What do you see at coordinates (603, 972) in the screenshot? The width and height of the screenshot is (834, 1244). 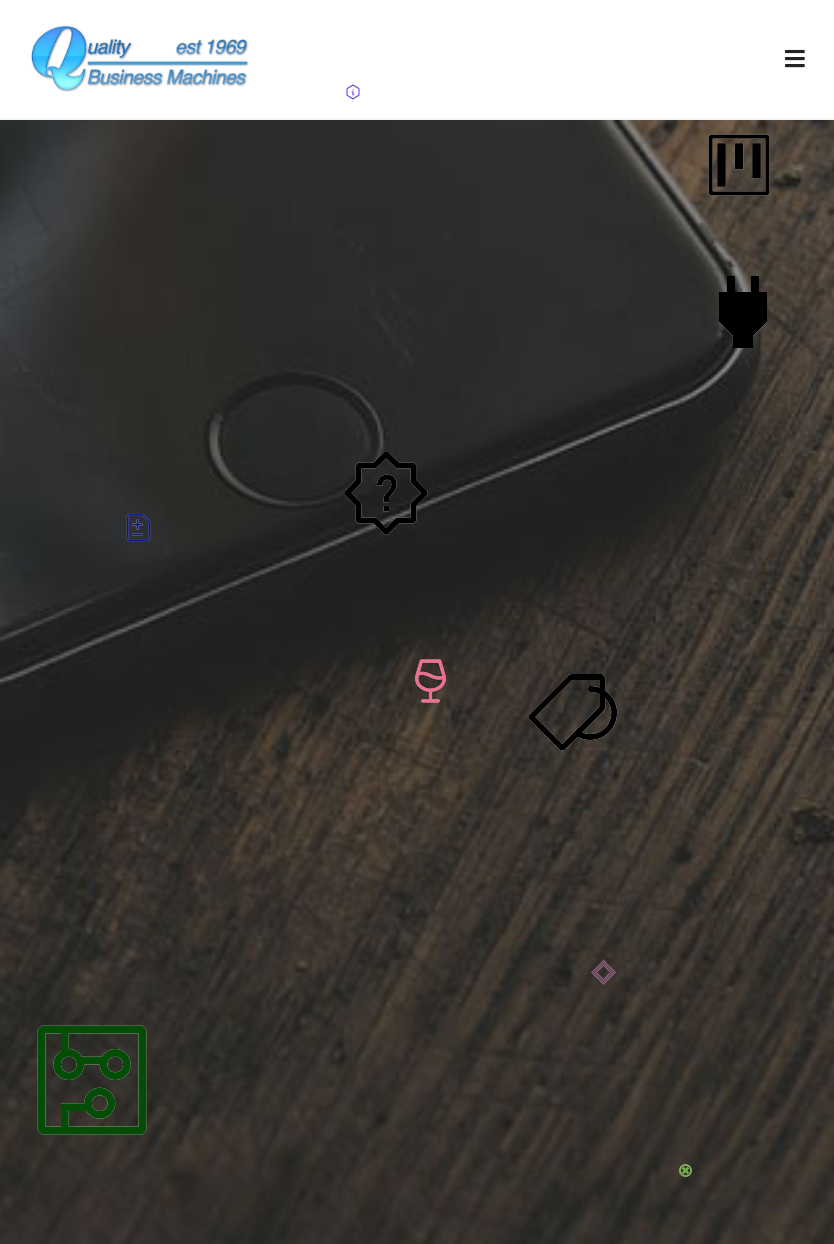 I see `unverified log breakpoint in debug mode` at bounding box center [603, 972].